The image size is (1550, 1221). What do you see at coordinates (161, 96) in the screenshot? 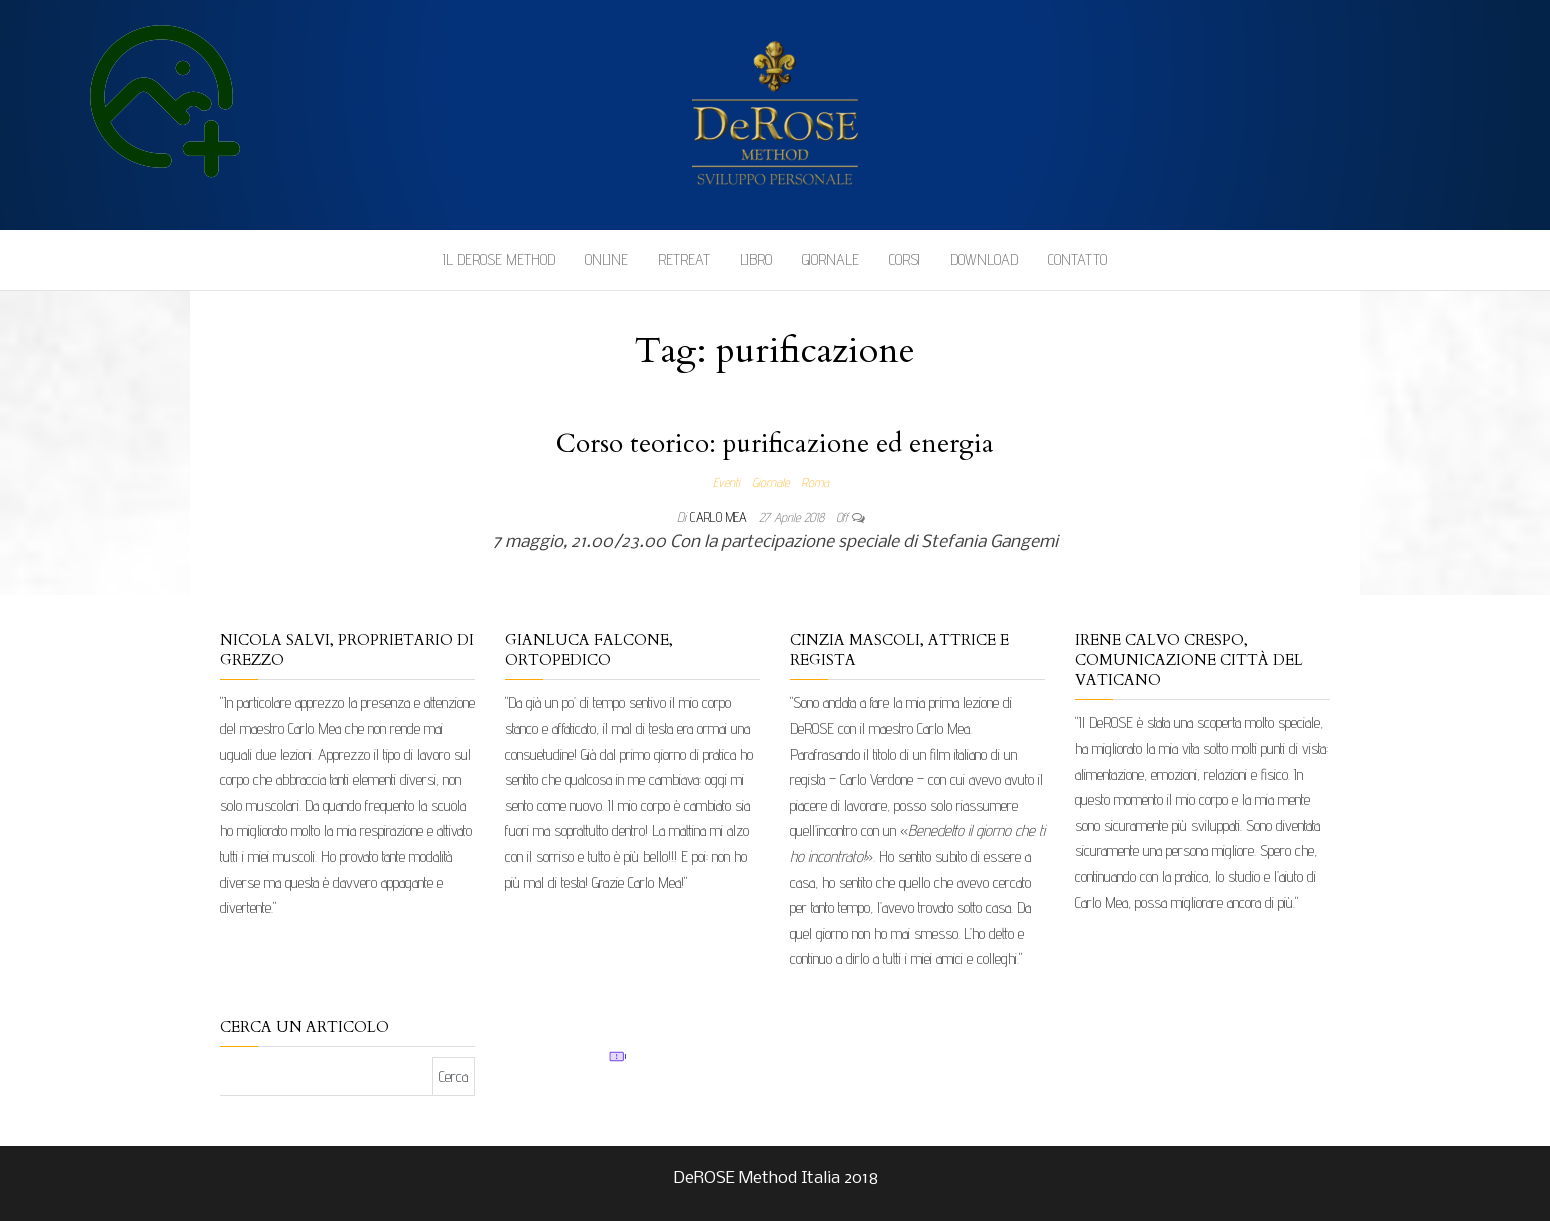
I see `add a new photo to your collection` at bounding box center [161, 96].